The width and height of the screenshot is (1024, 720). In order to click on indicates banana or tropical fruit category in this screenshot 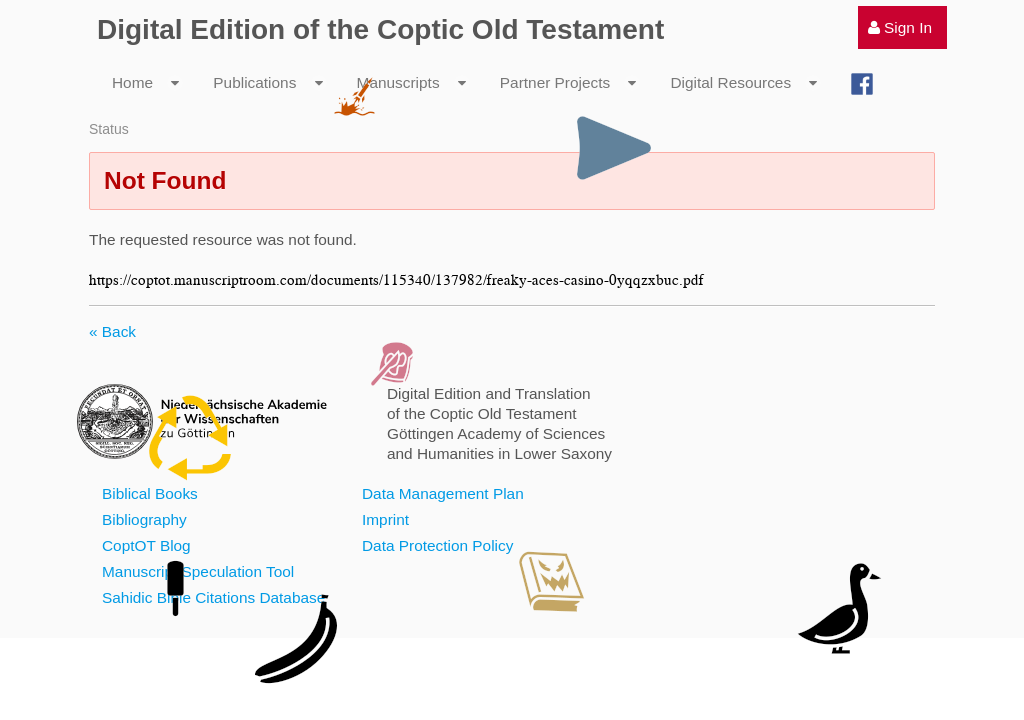, I will do `click(296, 638)`.